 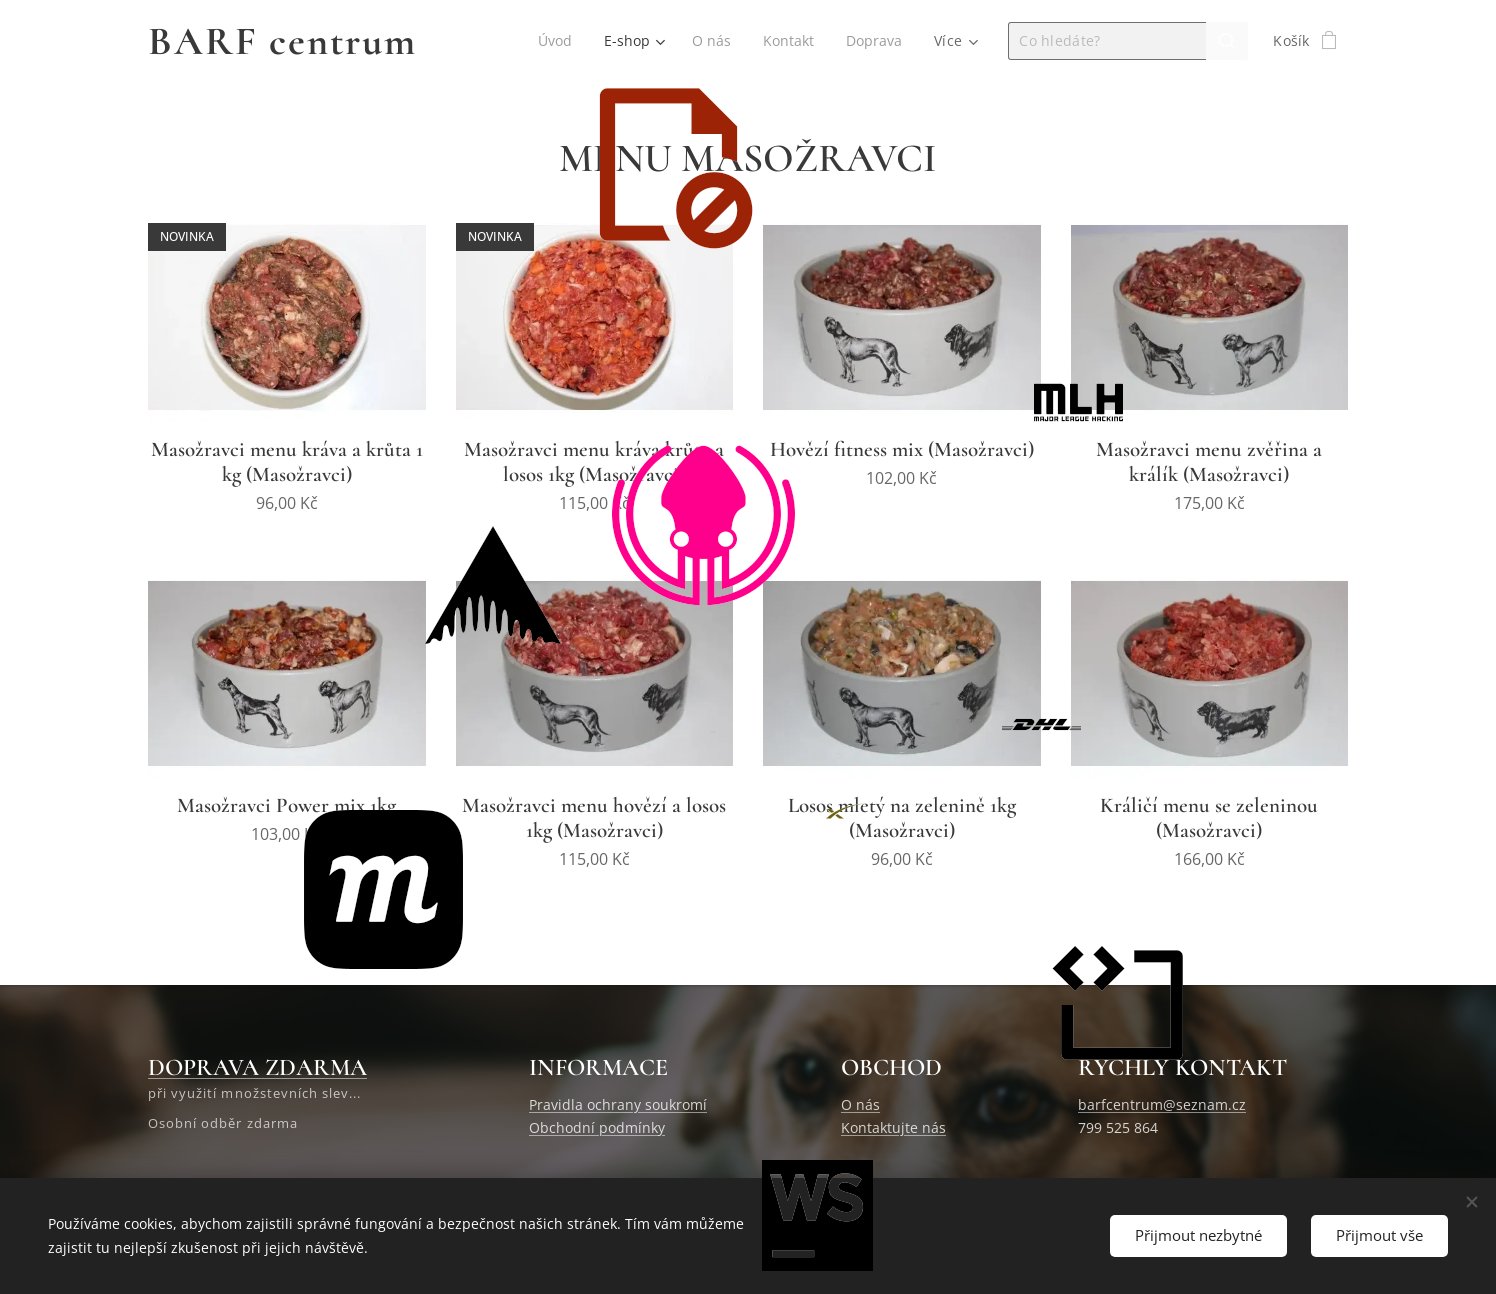 What do you see at coordinates (846, 811) in the screenshot?
I see `spacex company logo` at bounding box center [846, 811].